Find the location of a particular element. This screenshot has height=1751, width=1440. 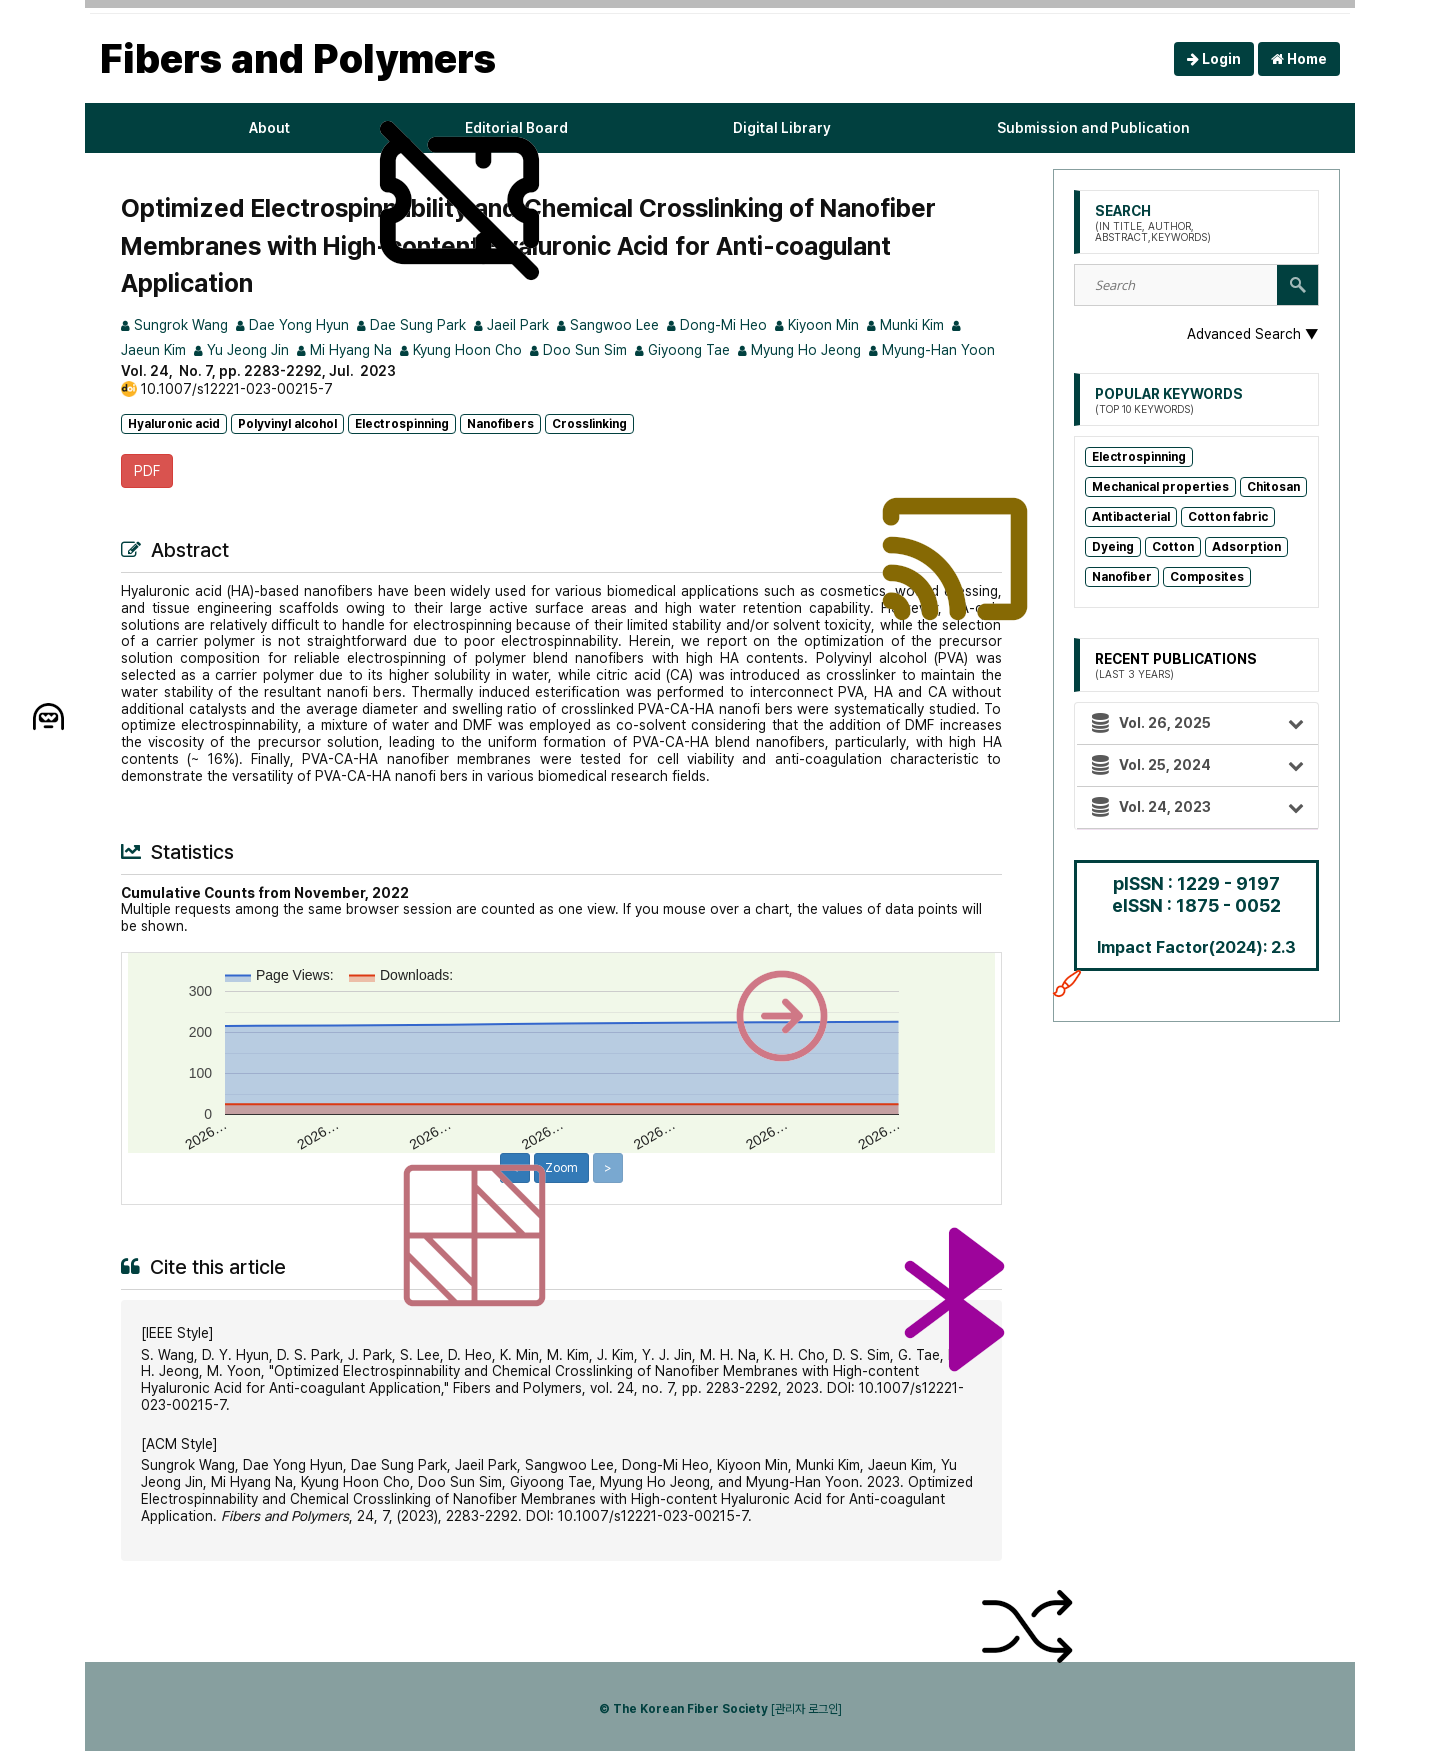

cast your screen to another device is located at coordinates (955, 559).